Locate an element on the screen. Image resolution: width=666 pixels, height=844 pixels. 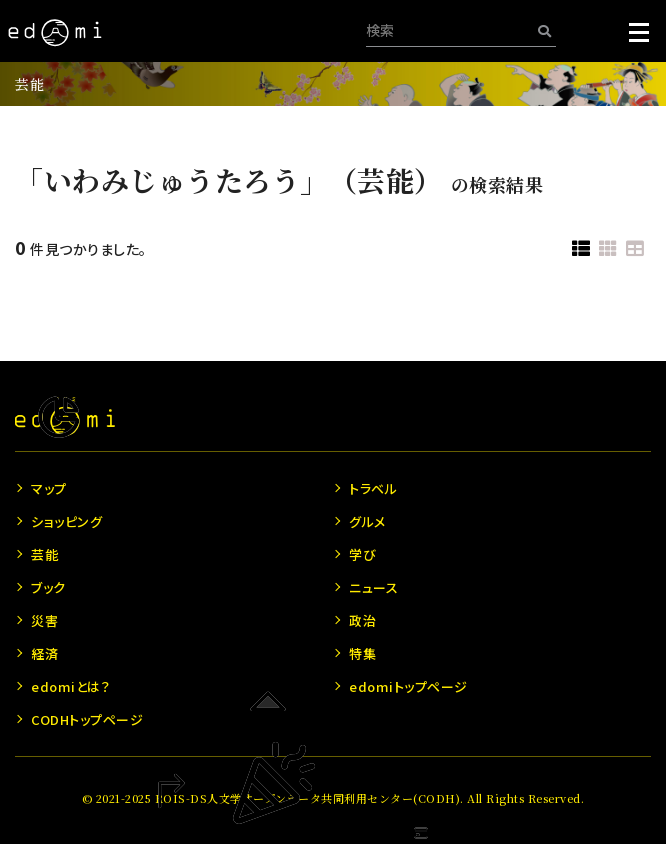
view analytics or statistics breakdown is located at coordinates (59, 417).